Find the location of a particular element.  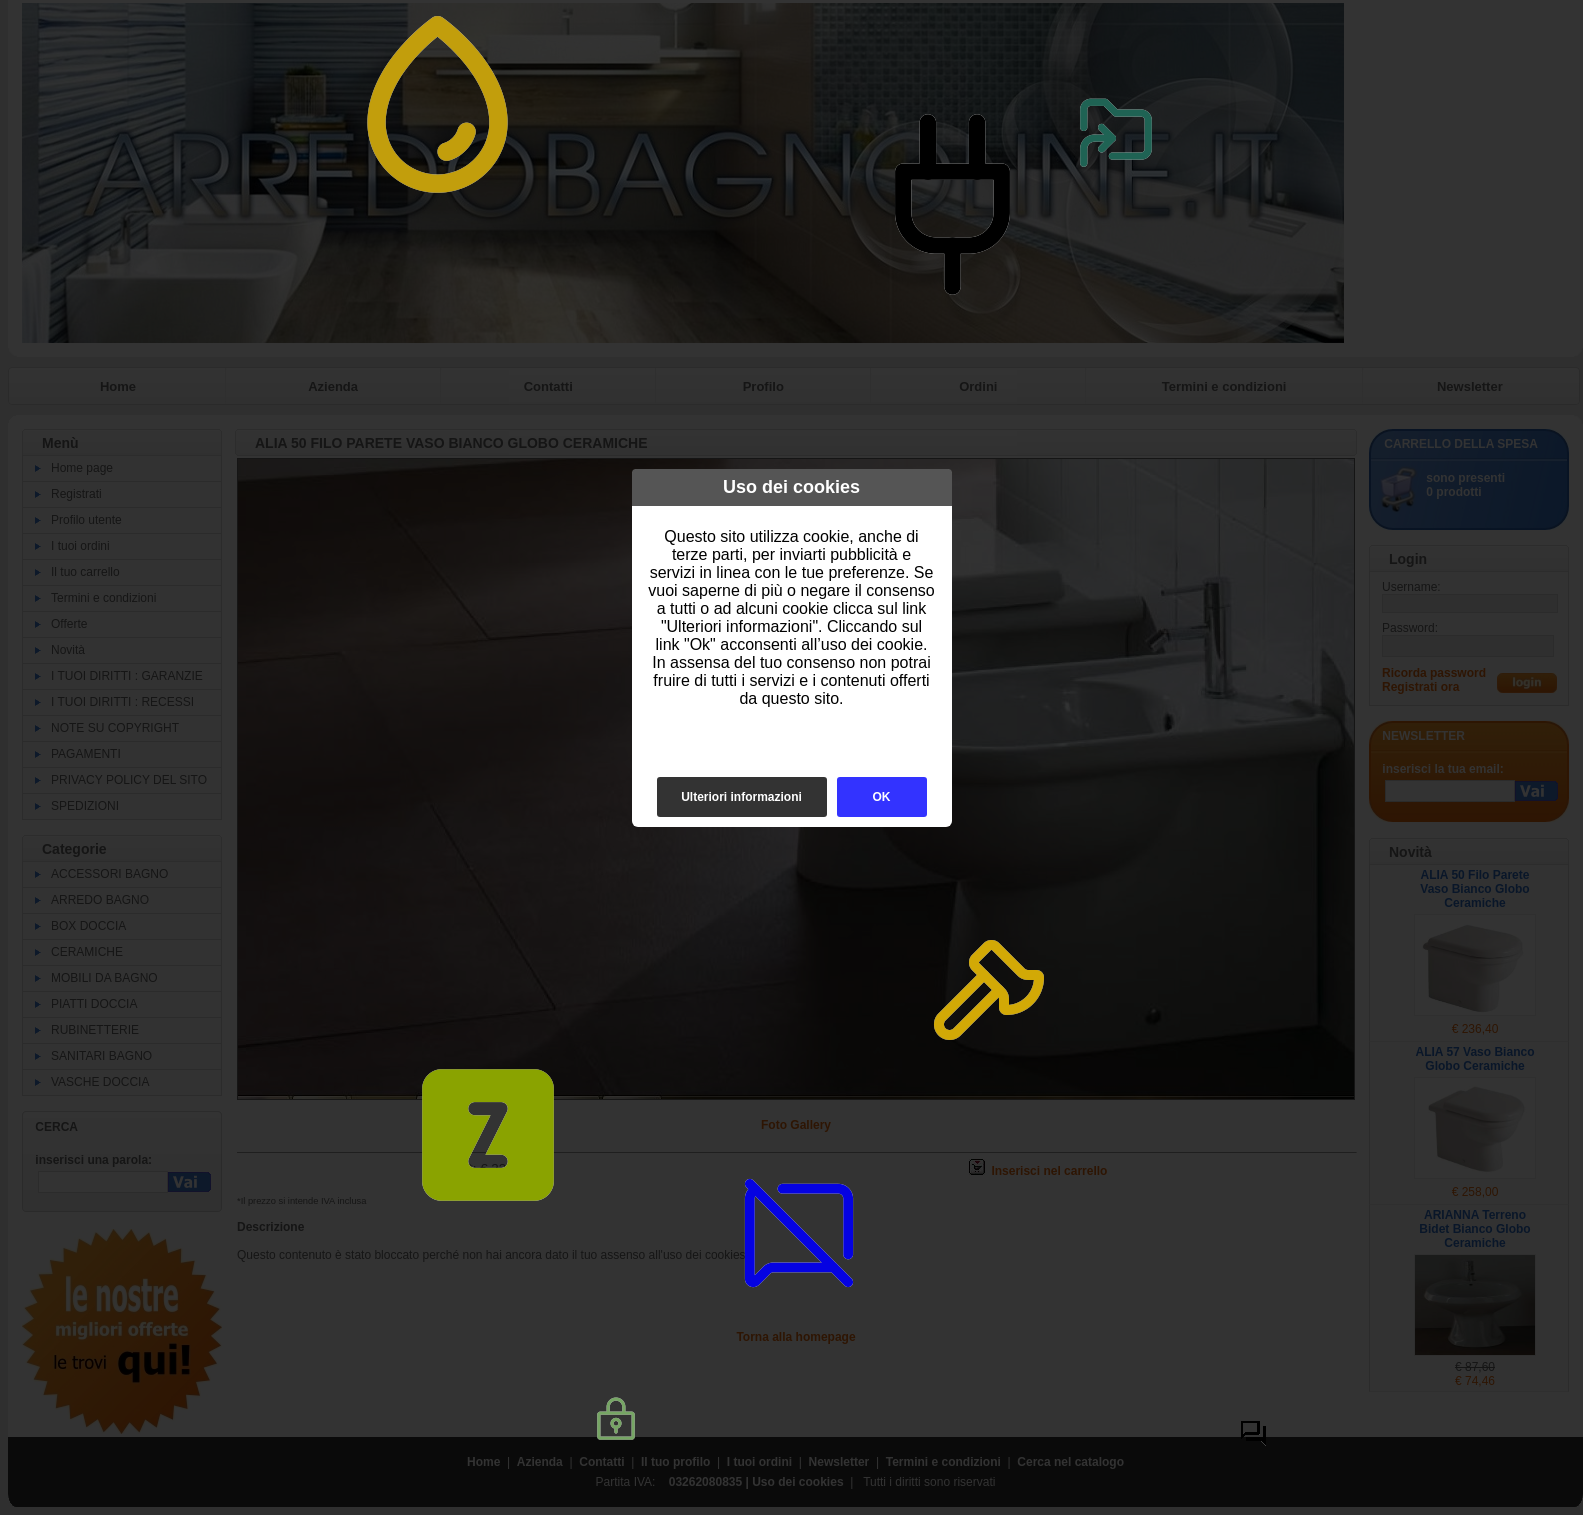

adjust water or liquid settings is located at coordinates (437, 110).